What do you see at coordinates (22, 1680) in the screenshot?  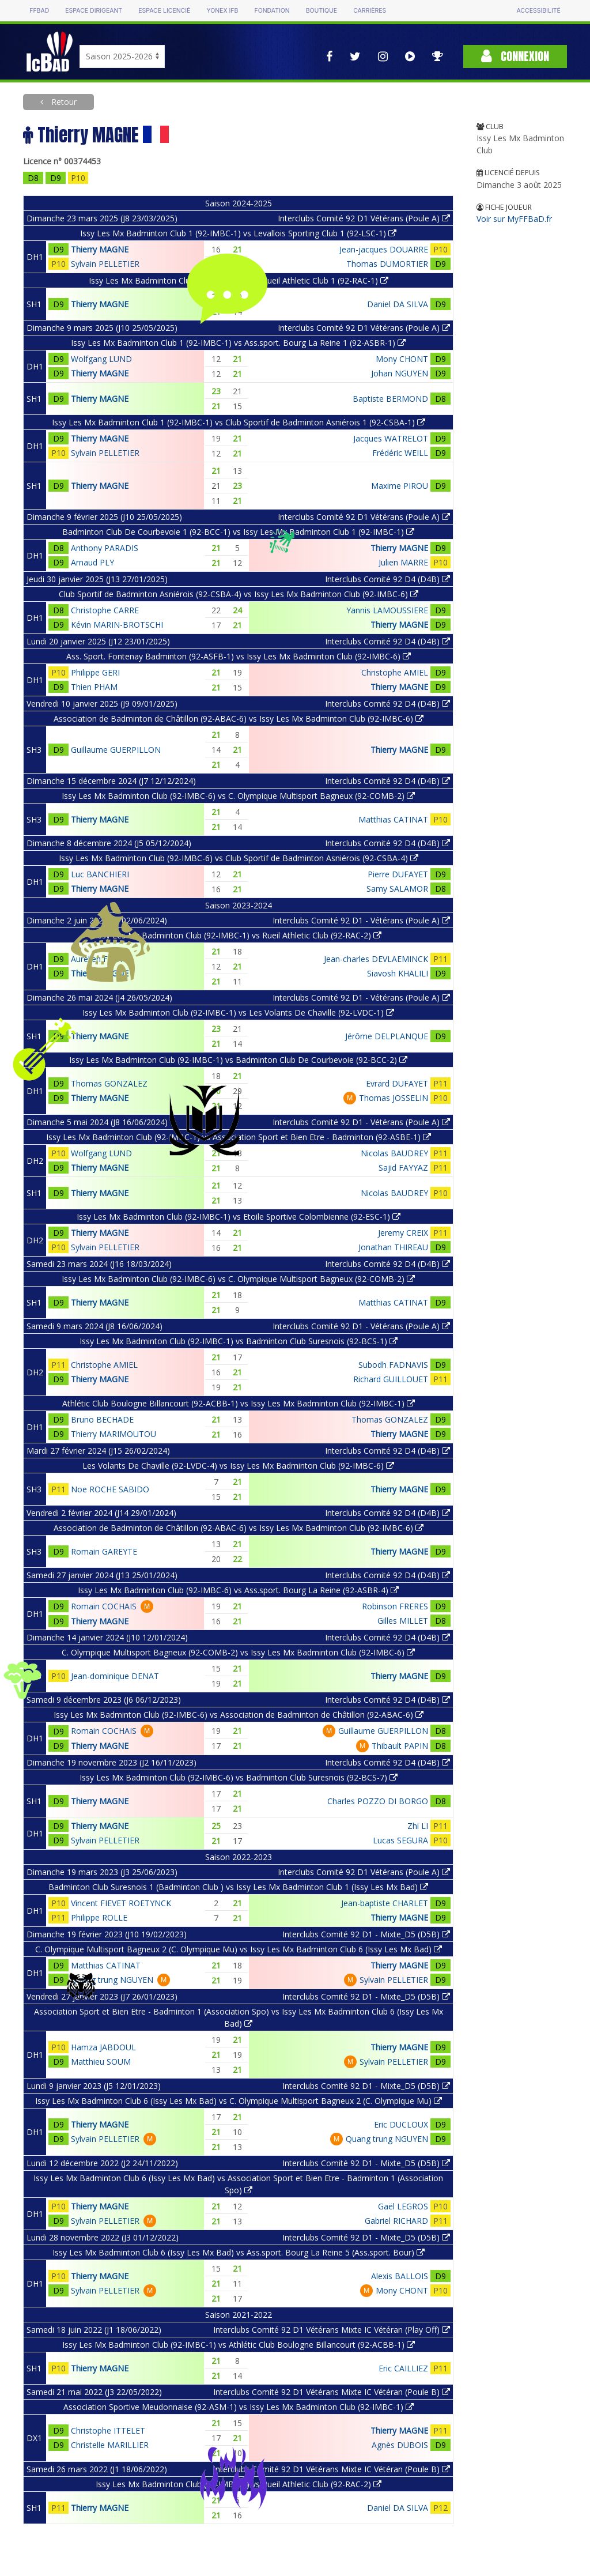 I see `select broccoli as an ingredient` at bounding box center [22, 1680].